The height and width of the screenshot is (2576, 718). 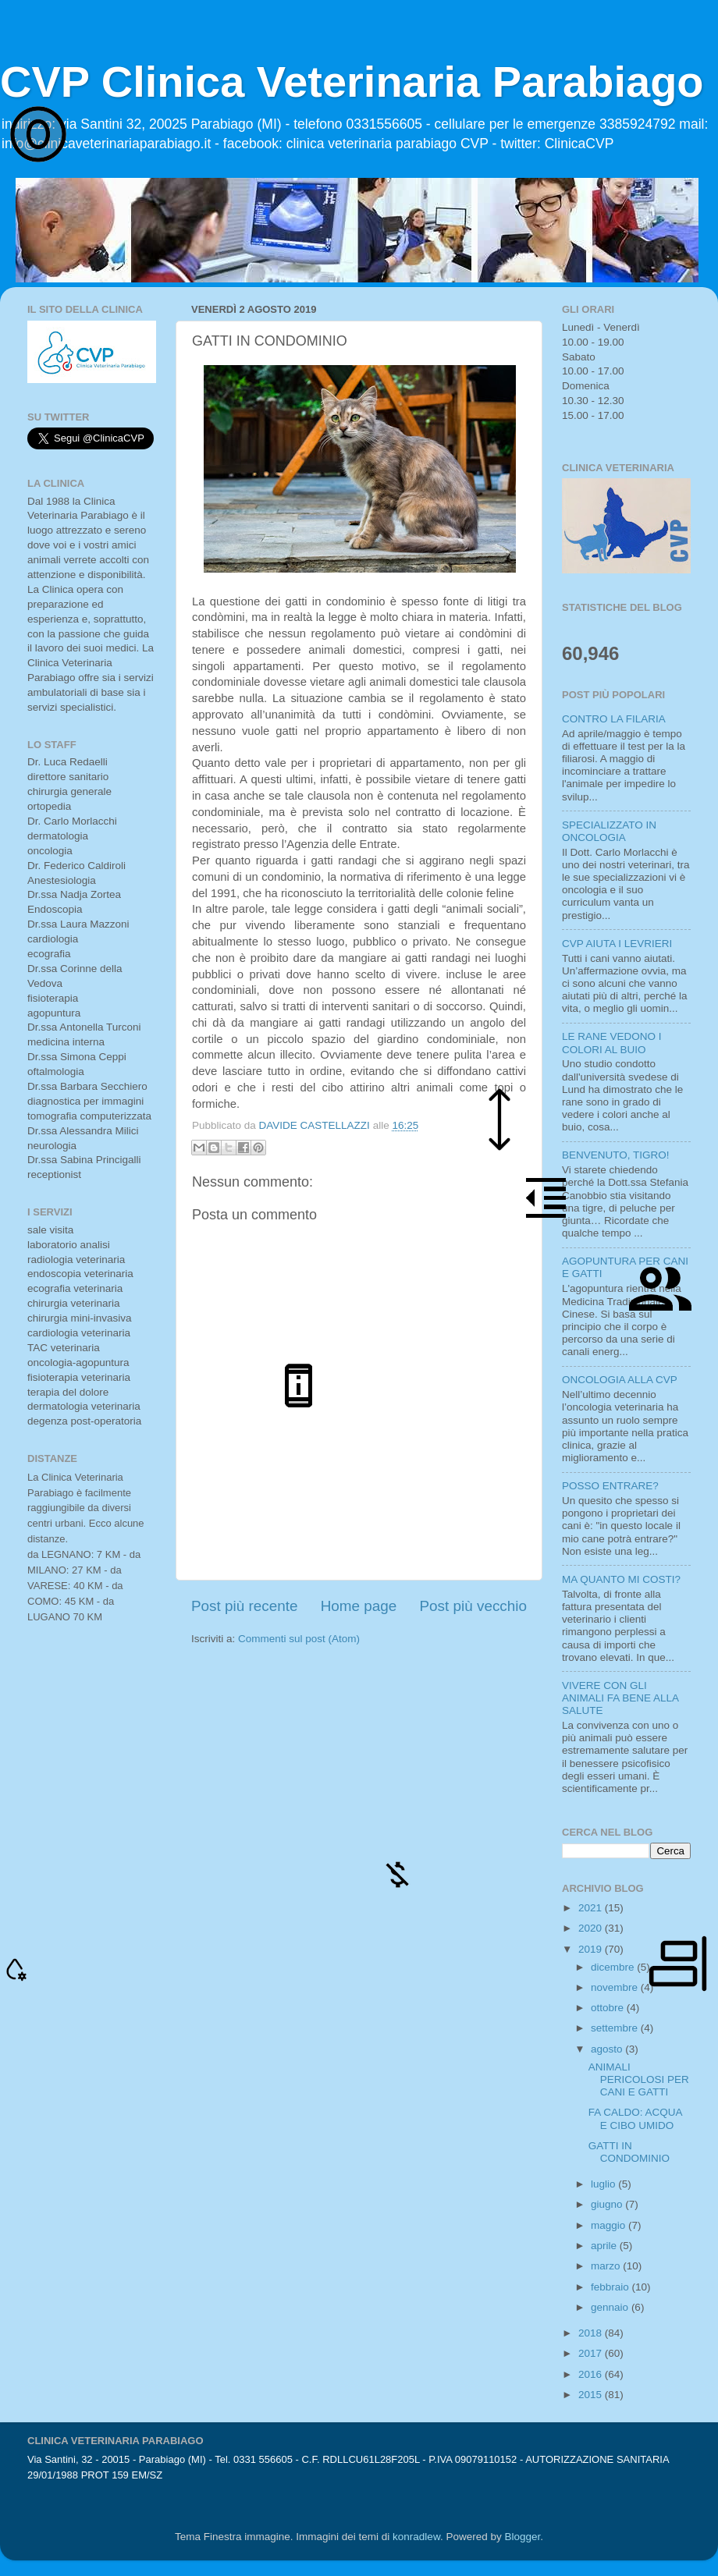 What do you see at coordinates (15, 1969) in the screenshot?
I see `configure water or liquid settings` at bounding box center [15, 1969].